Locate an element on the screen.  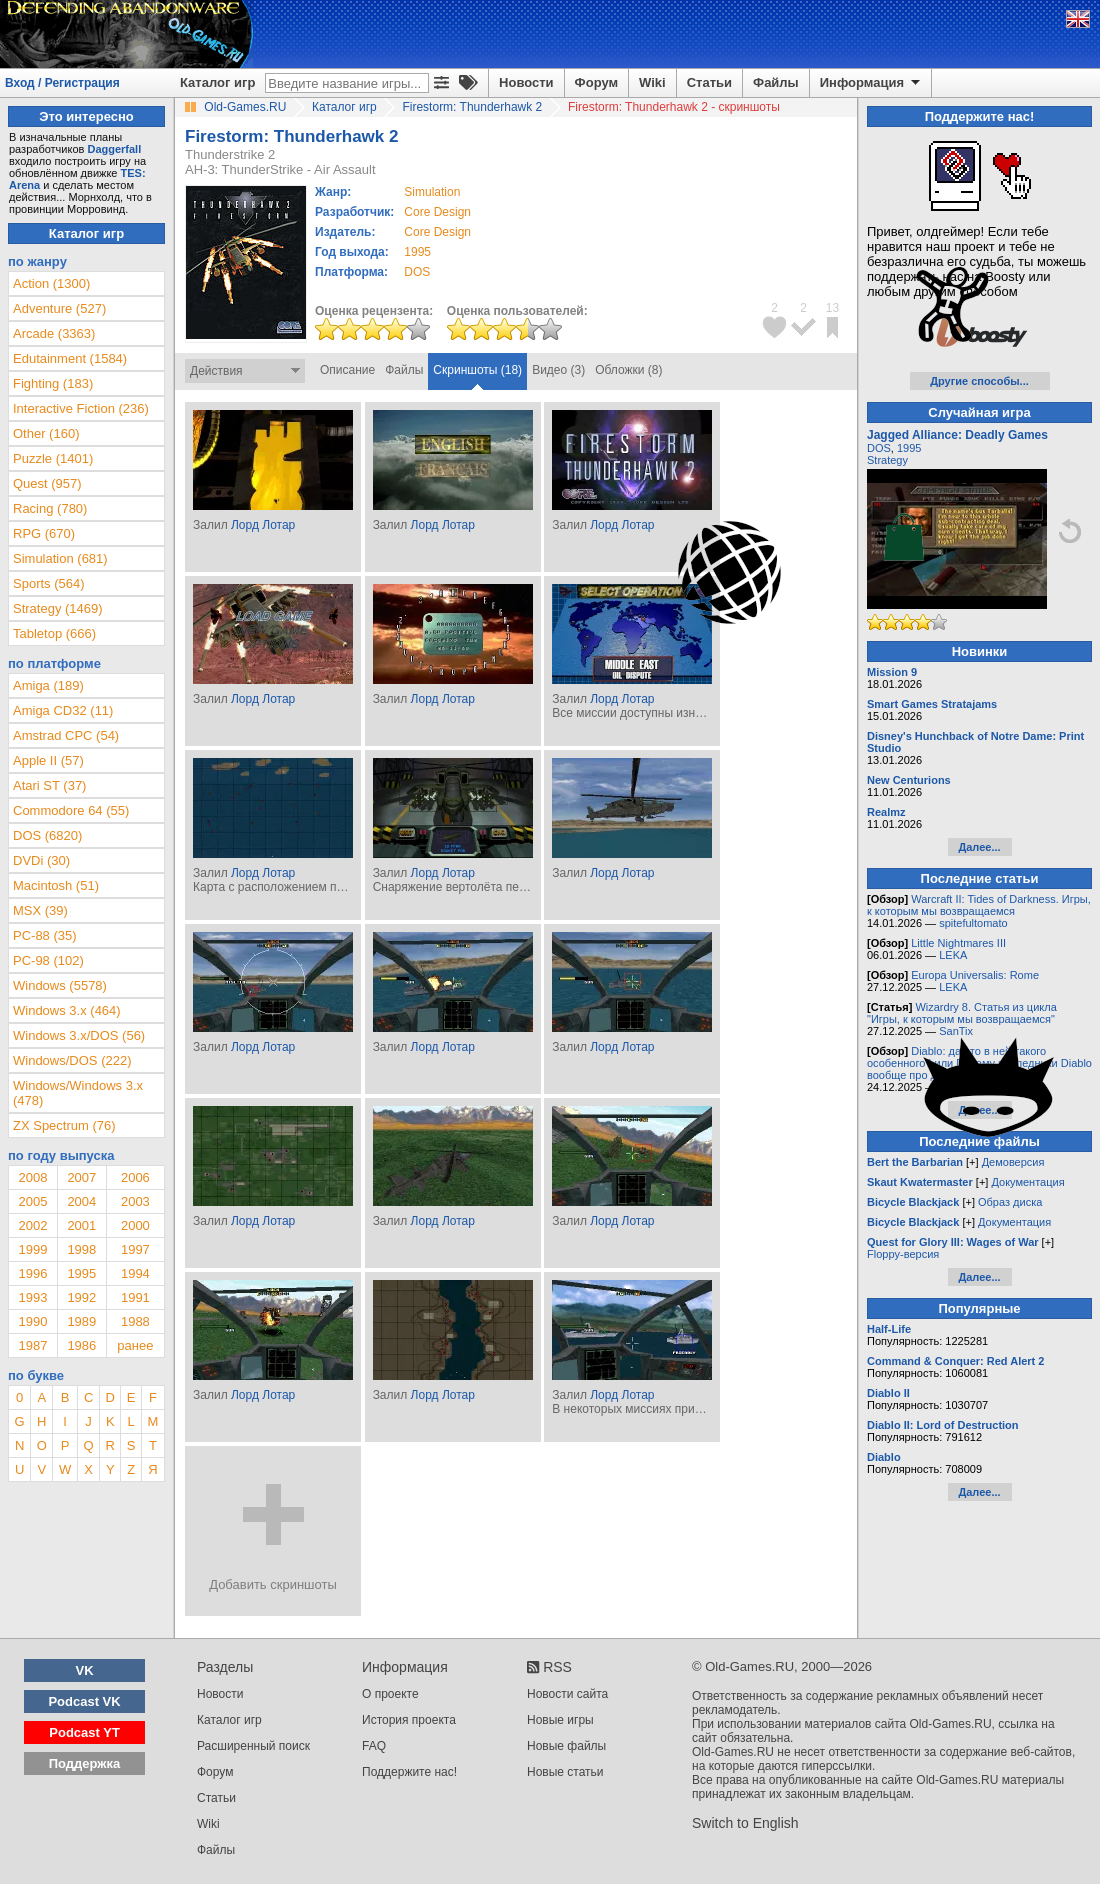
view your shopping cart is located at coordinates (904, 537).